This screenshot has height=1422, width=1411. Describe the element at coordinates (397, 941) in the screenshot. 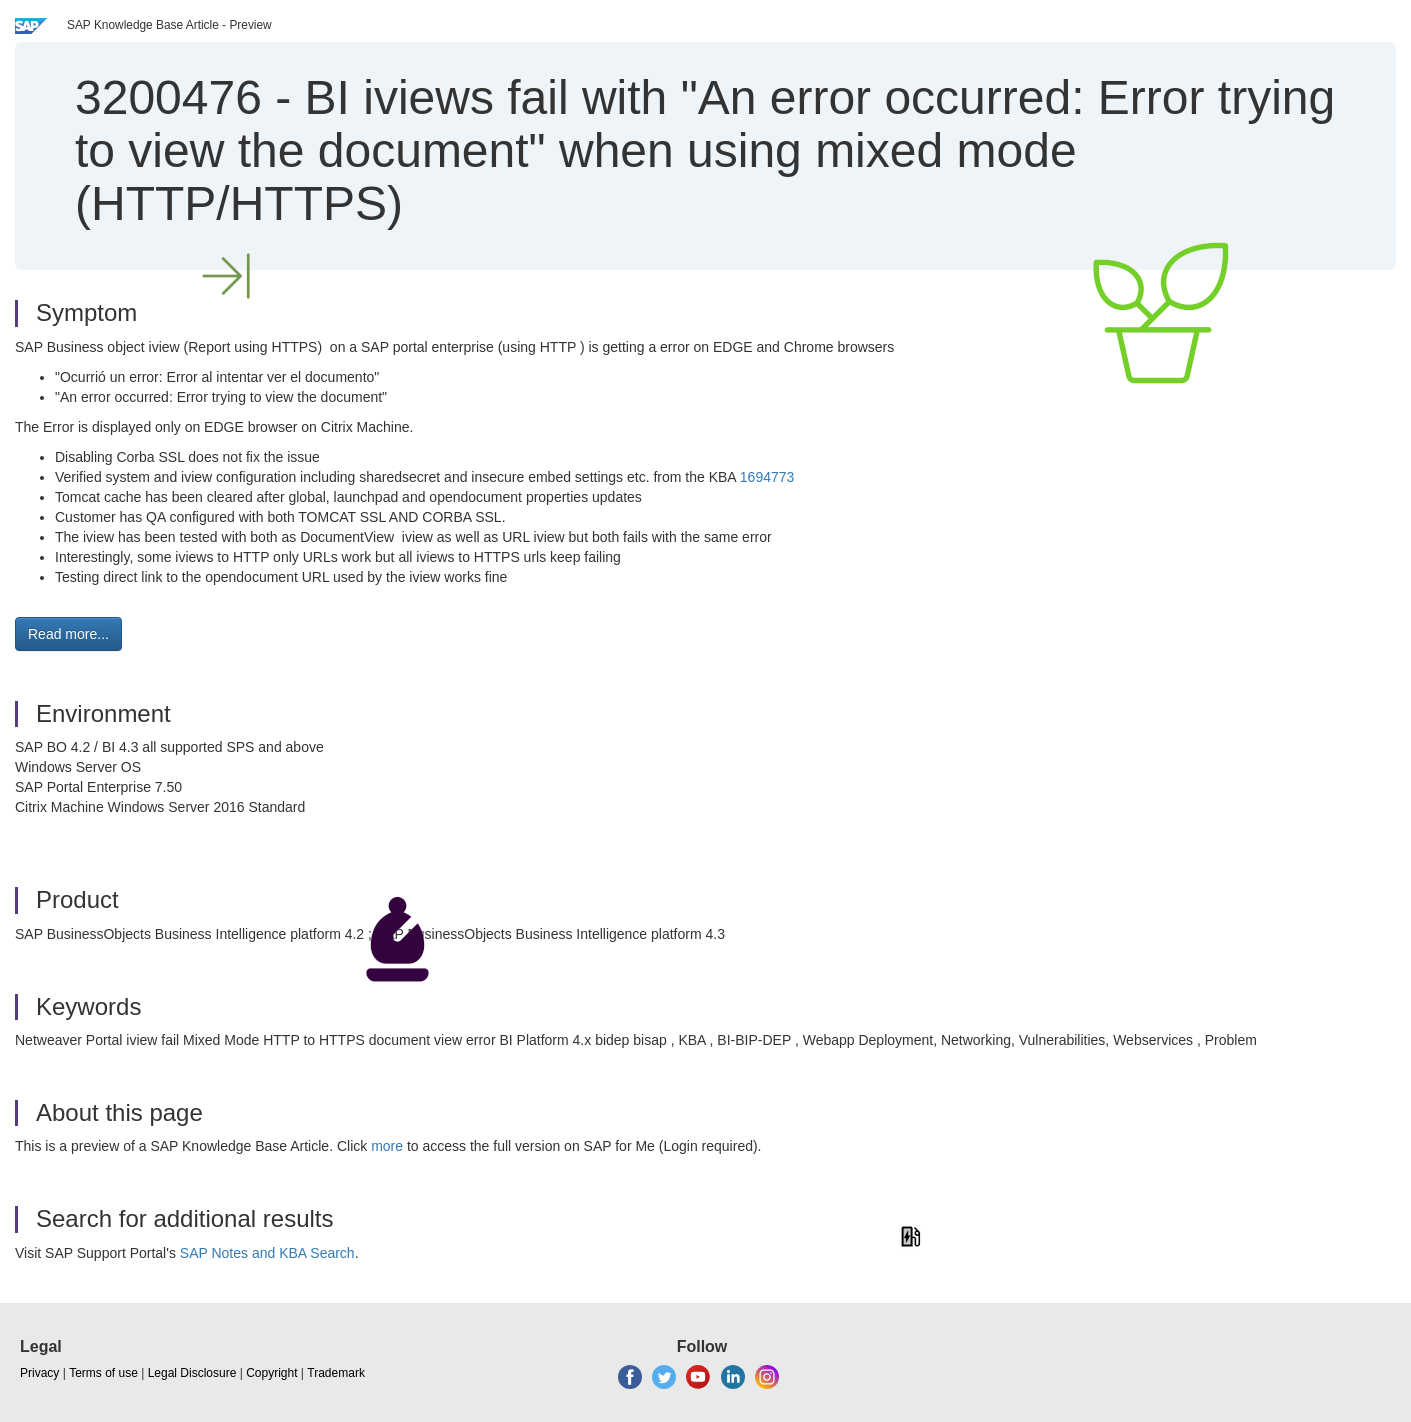

I see `play chess or access board games` at that location.